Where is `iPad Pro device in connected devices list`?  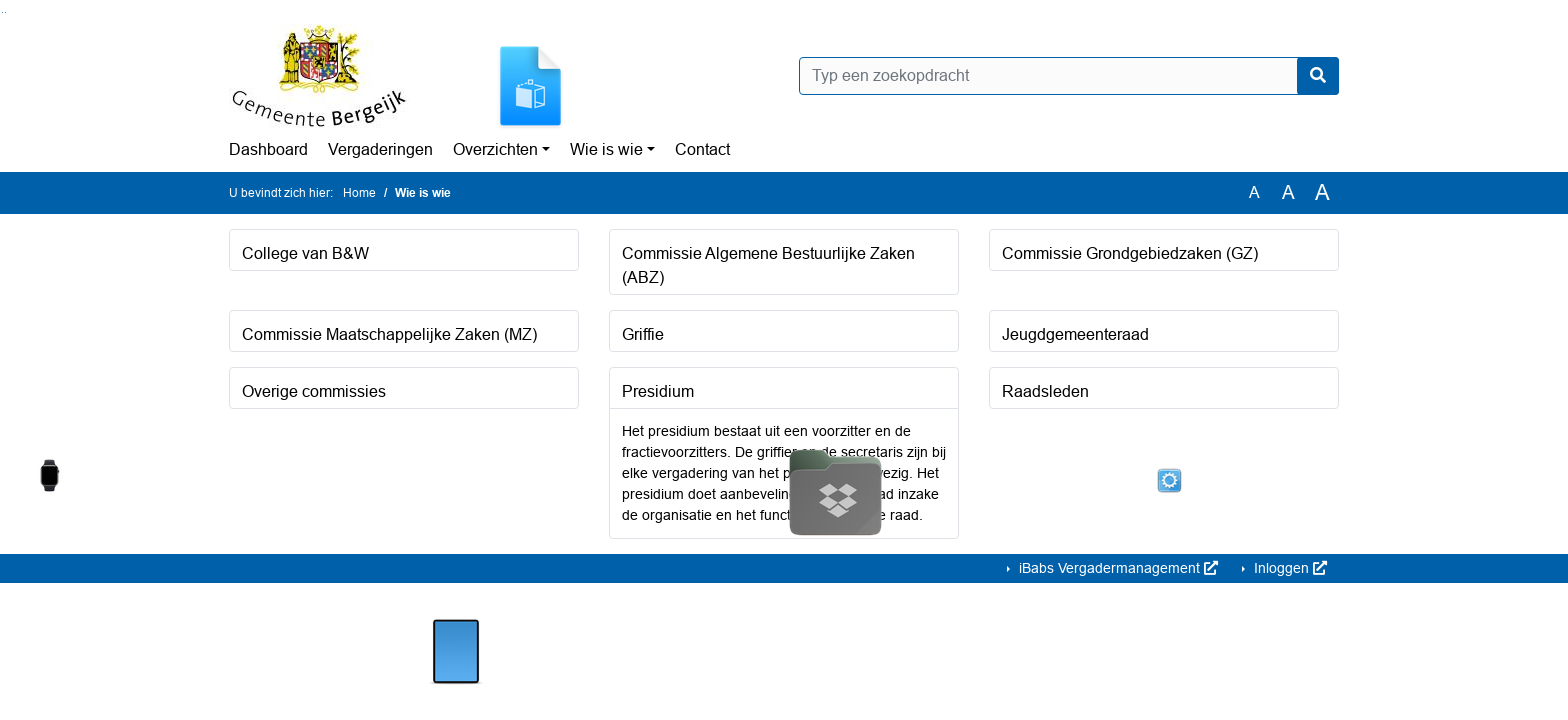 iPad Pro device in connected devices list is located at coordinates (456, 652).